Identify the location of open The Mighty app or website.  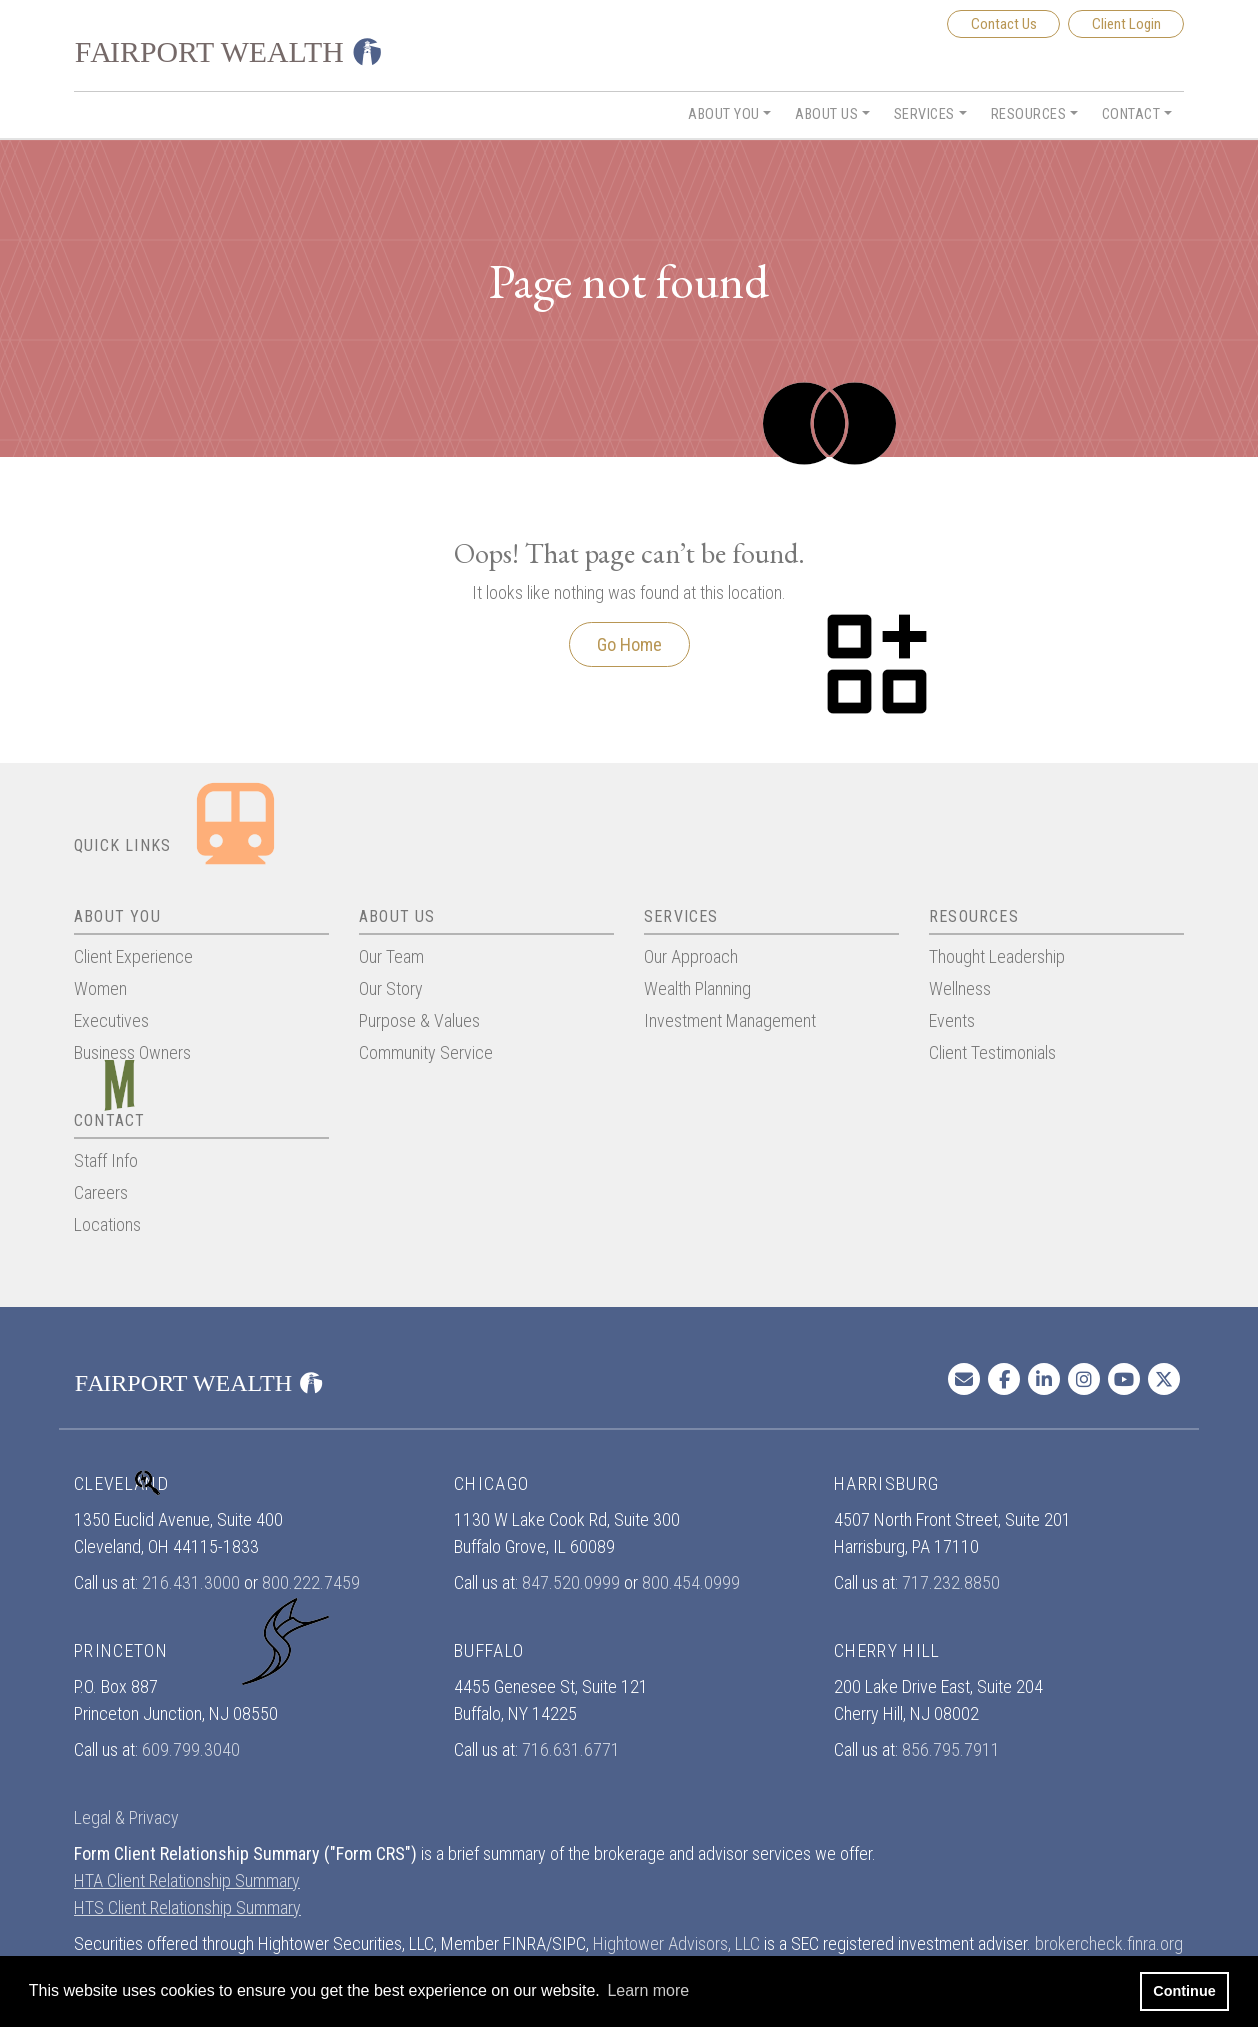
(119, 1085).